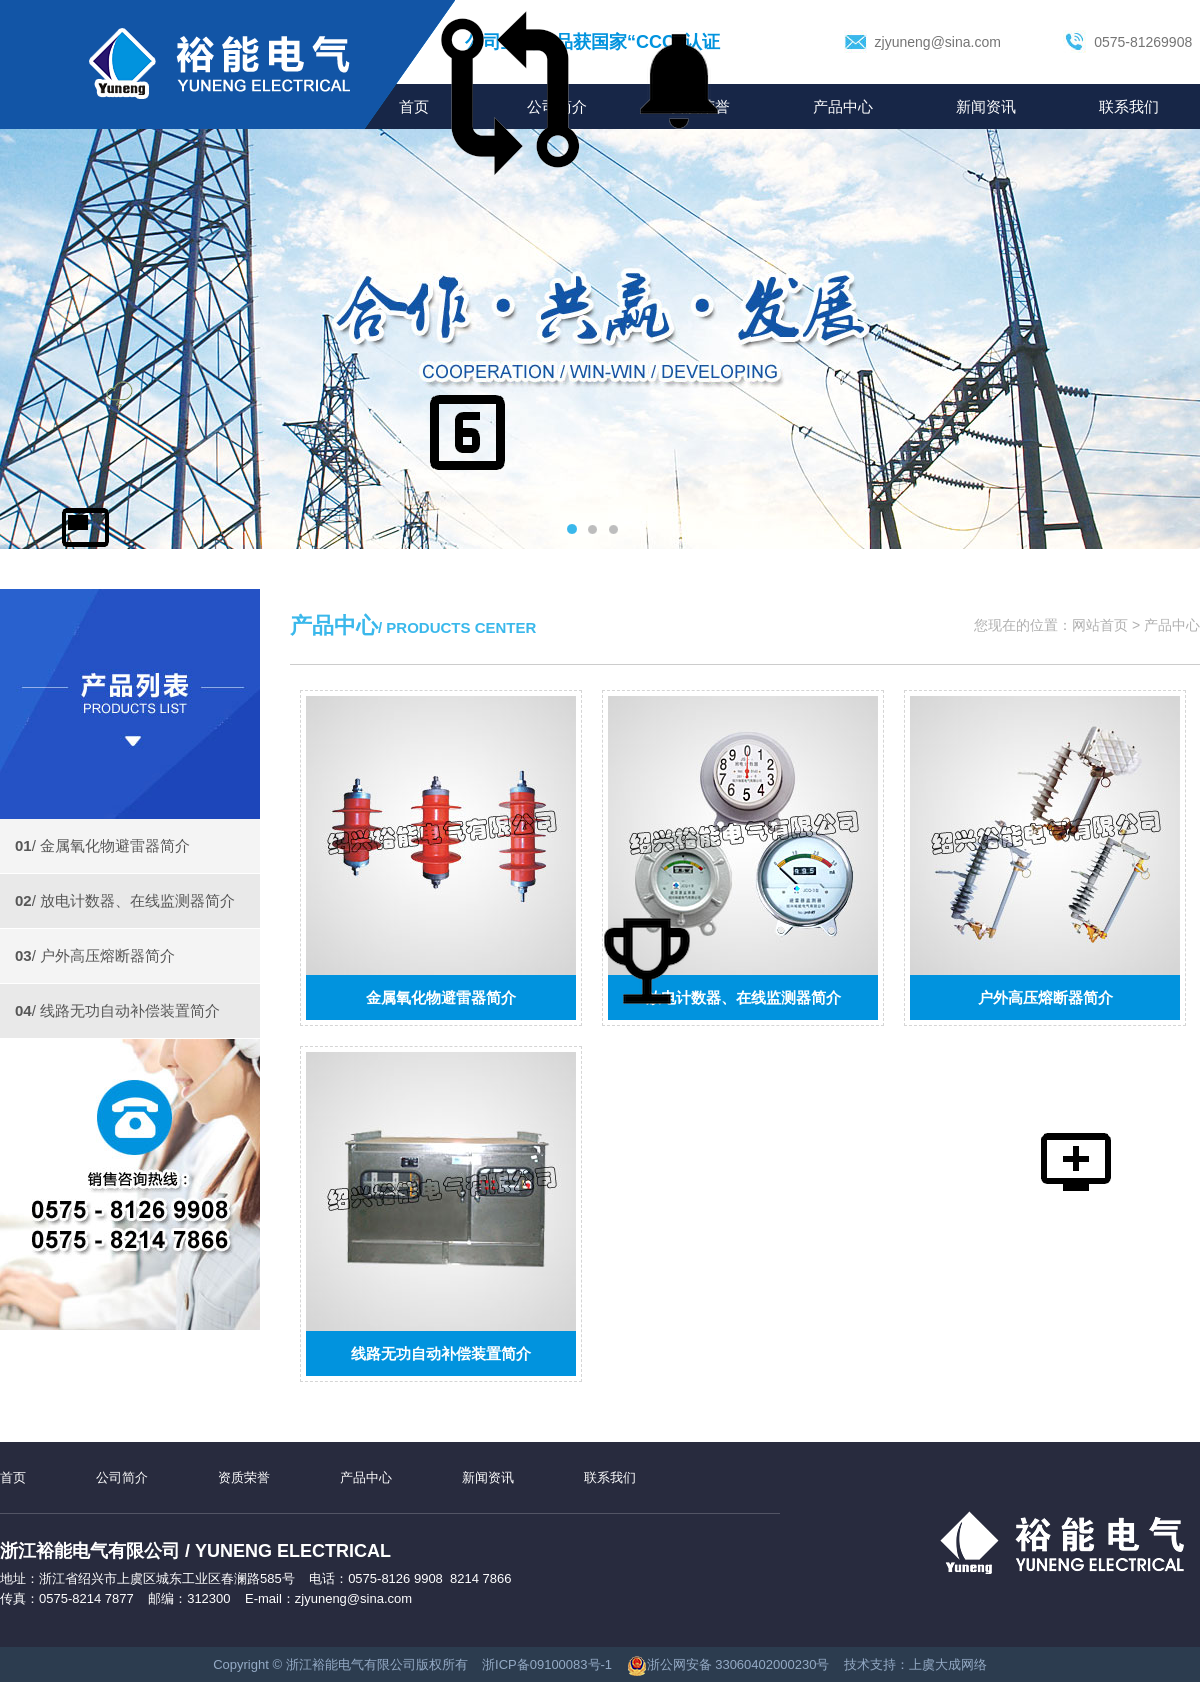 This screenshot has height=1682, width=1200. What do you see at coordinates (510, 93) in the screenshot?
I see `compare branches or commits in version control` at bounding box center [510, 93].